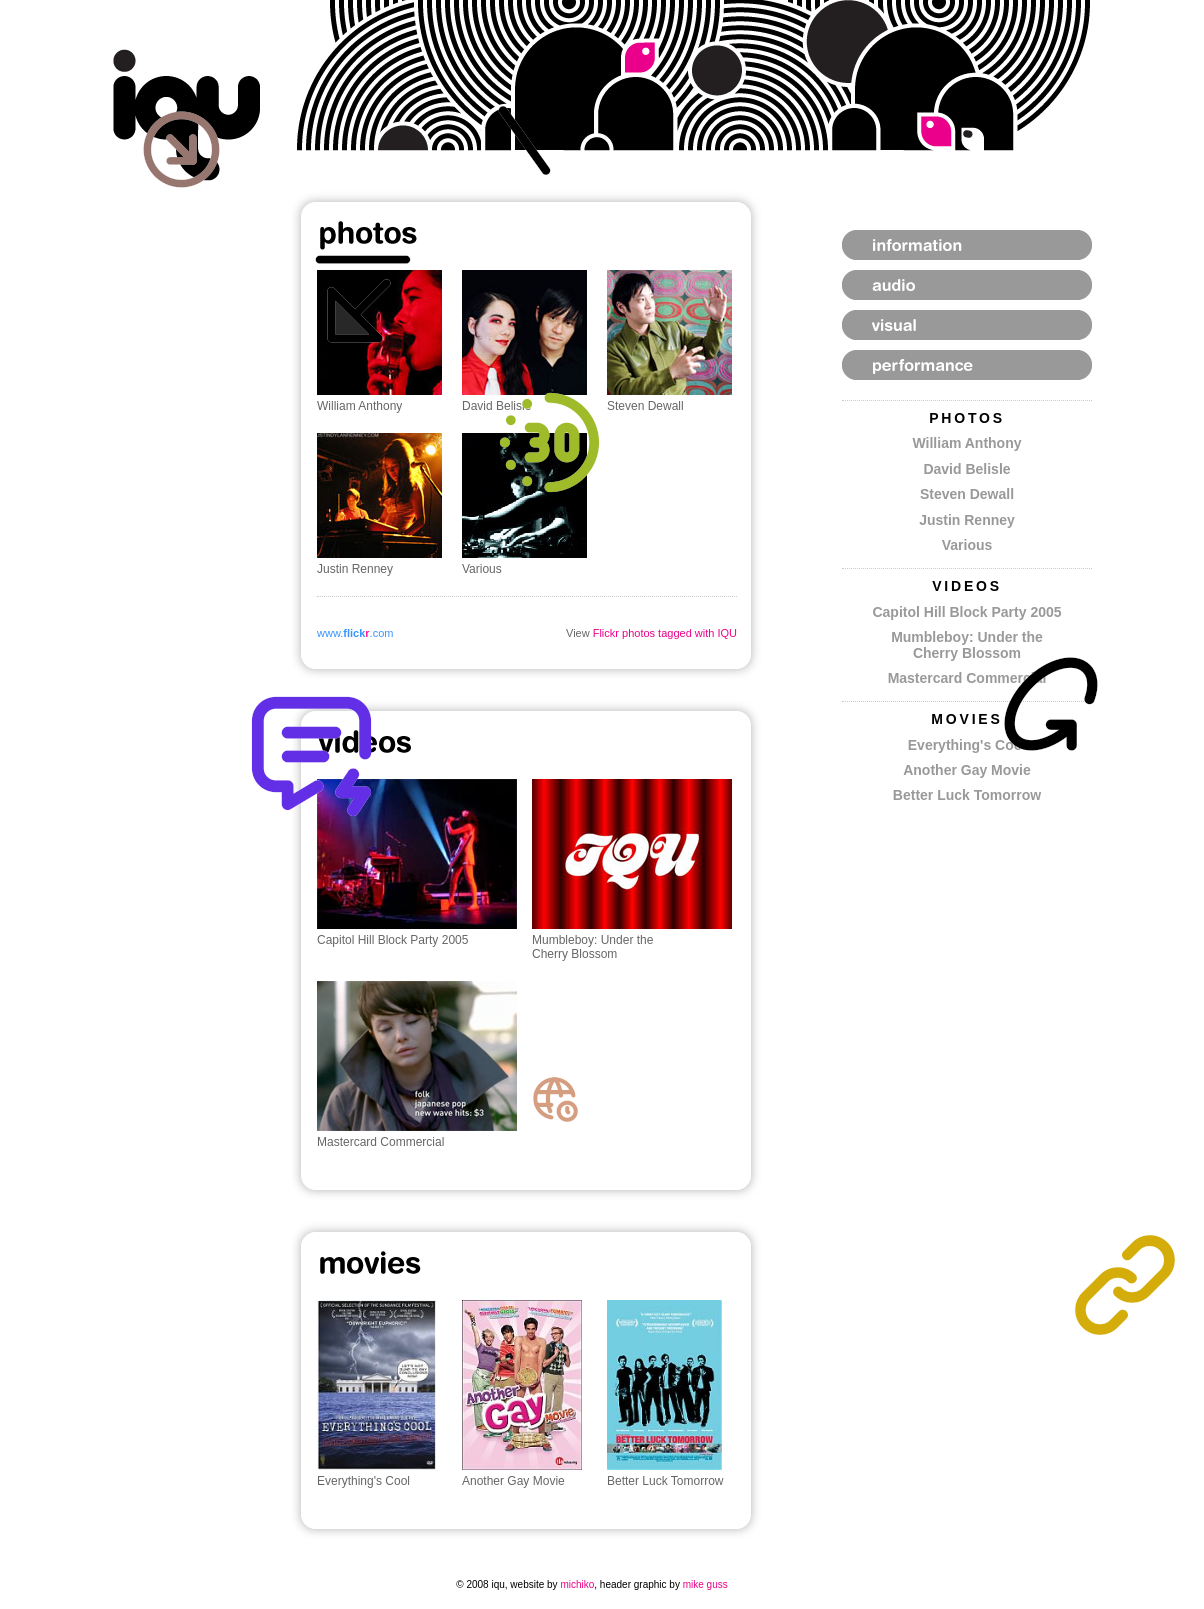 This screenshot has width=1204, height=1609. Describe the element at coordinates (524, 140) in the screenshot. I see `indicates a disabled or unavailable feature` at that location.